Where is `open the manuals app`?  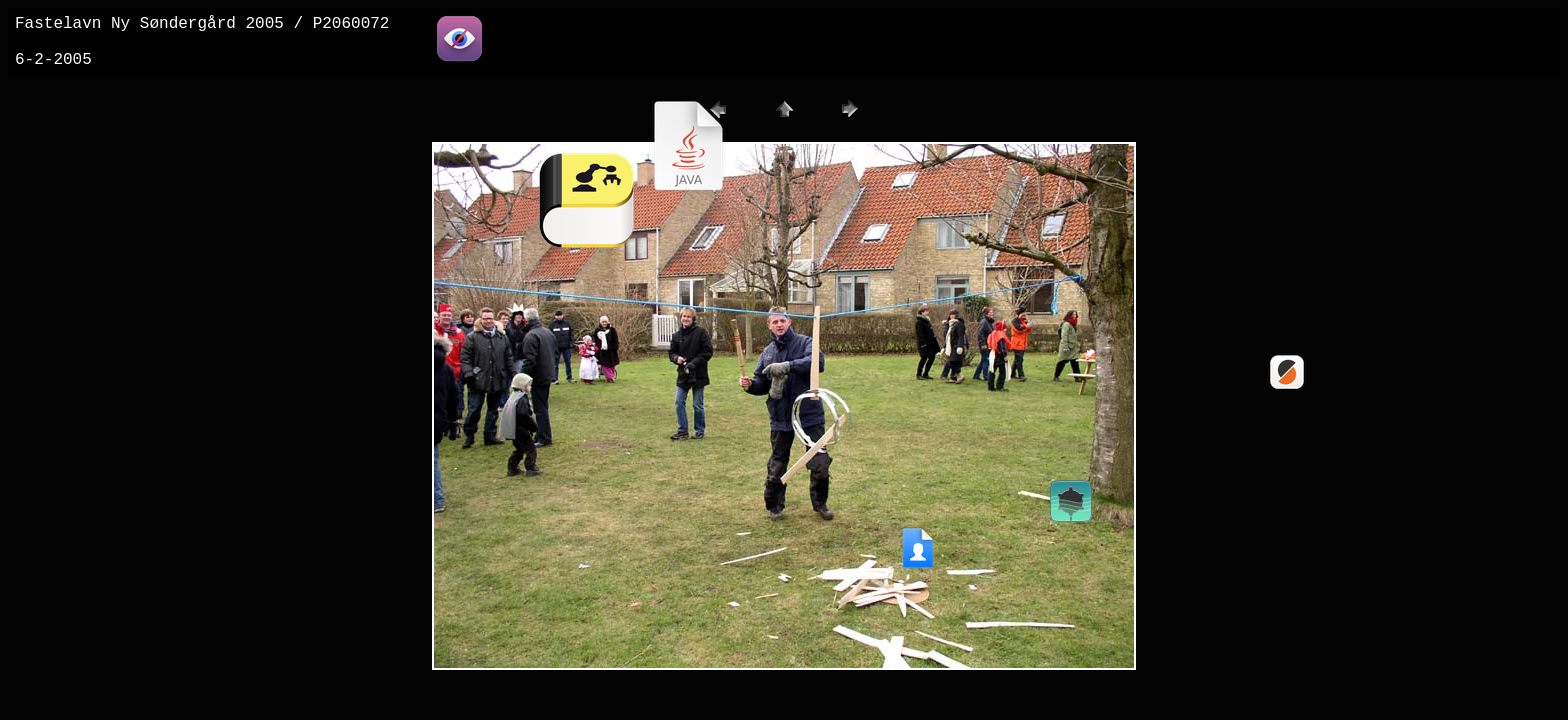 open the manuals app is located at coordinates (586, 200).